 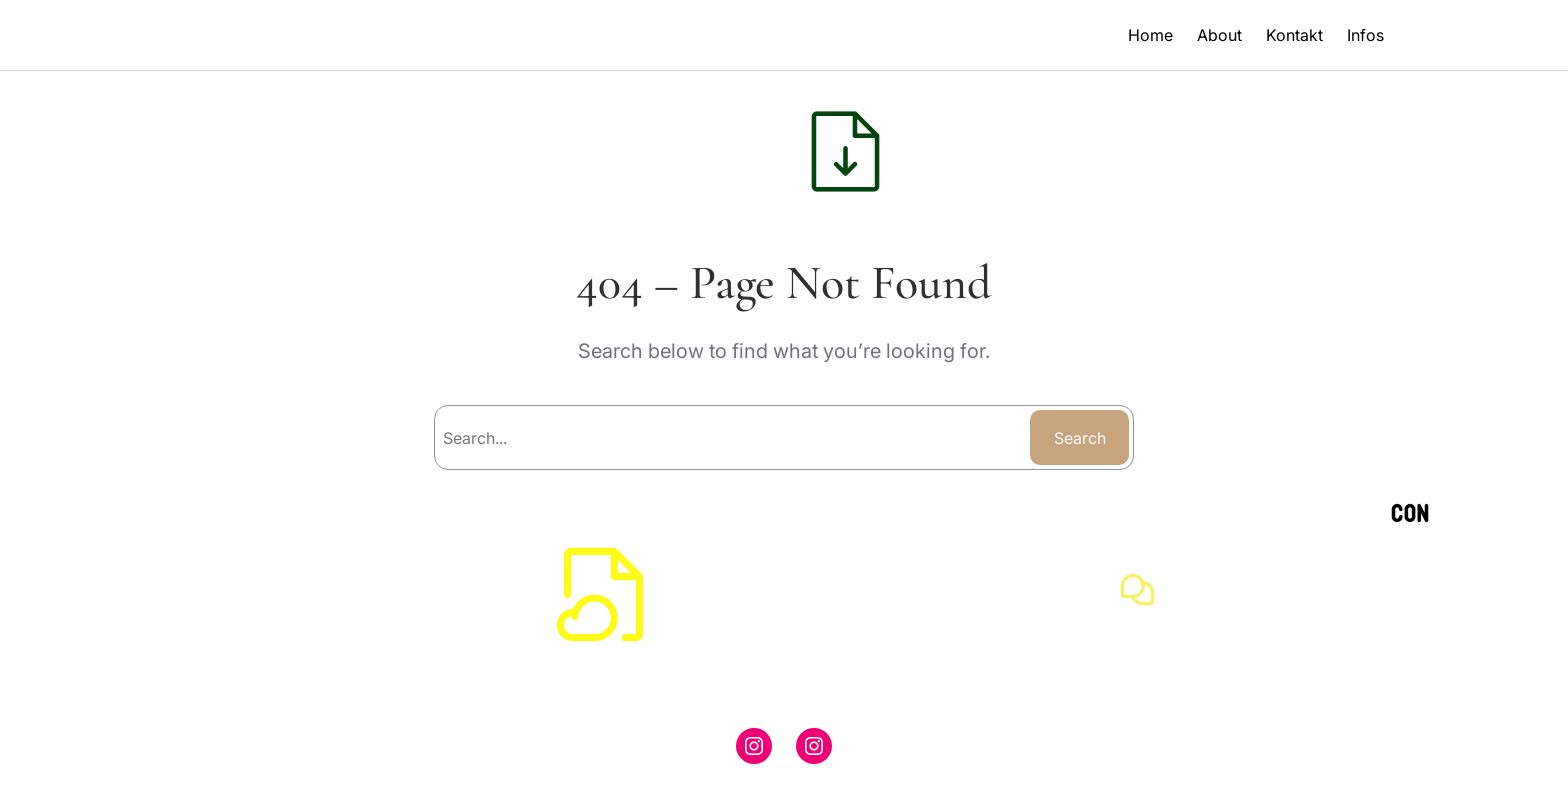 What do you see at coordinates (1410, 513) in the screenshot?
I see `initiate an HTTP connection request` at bounding box center [1410, 513].